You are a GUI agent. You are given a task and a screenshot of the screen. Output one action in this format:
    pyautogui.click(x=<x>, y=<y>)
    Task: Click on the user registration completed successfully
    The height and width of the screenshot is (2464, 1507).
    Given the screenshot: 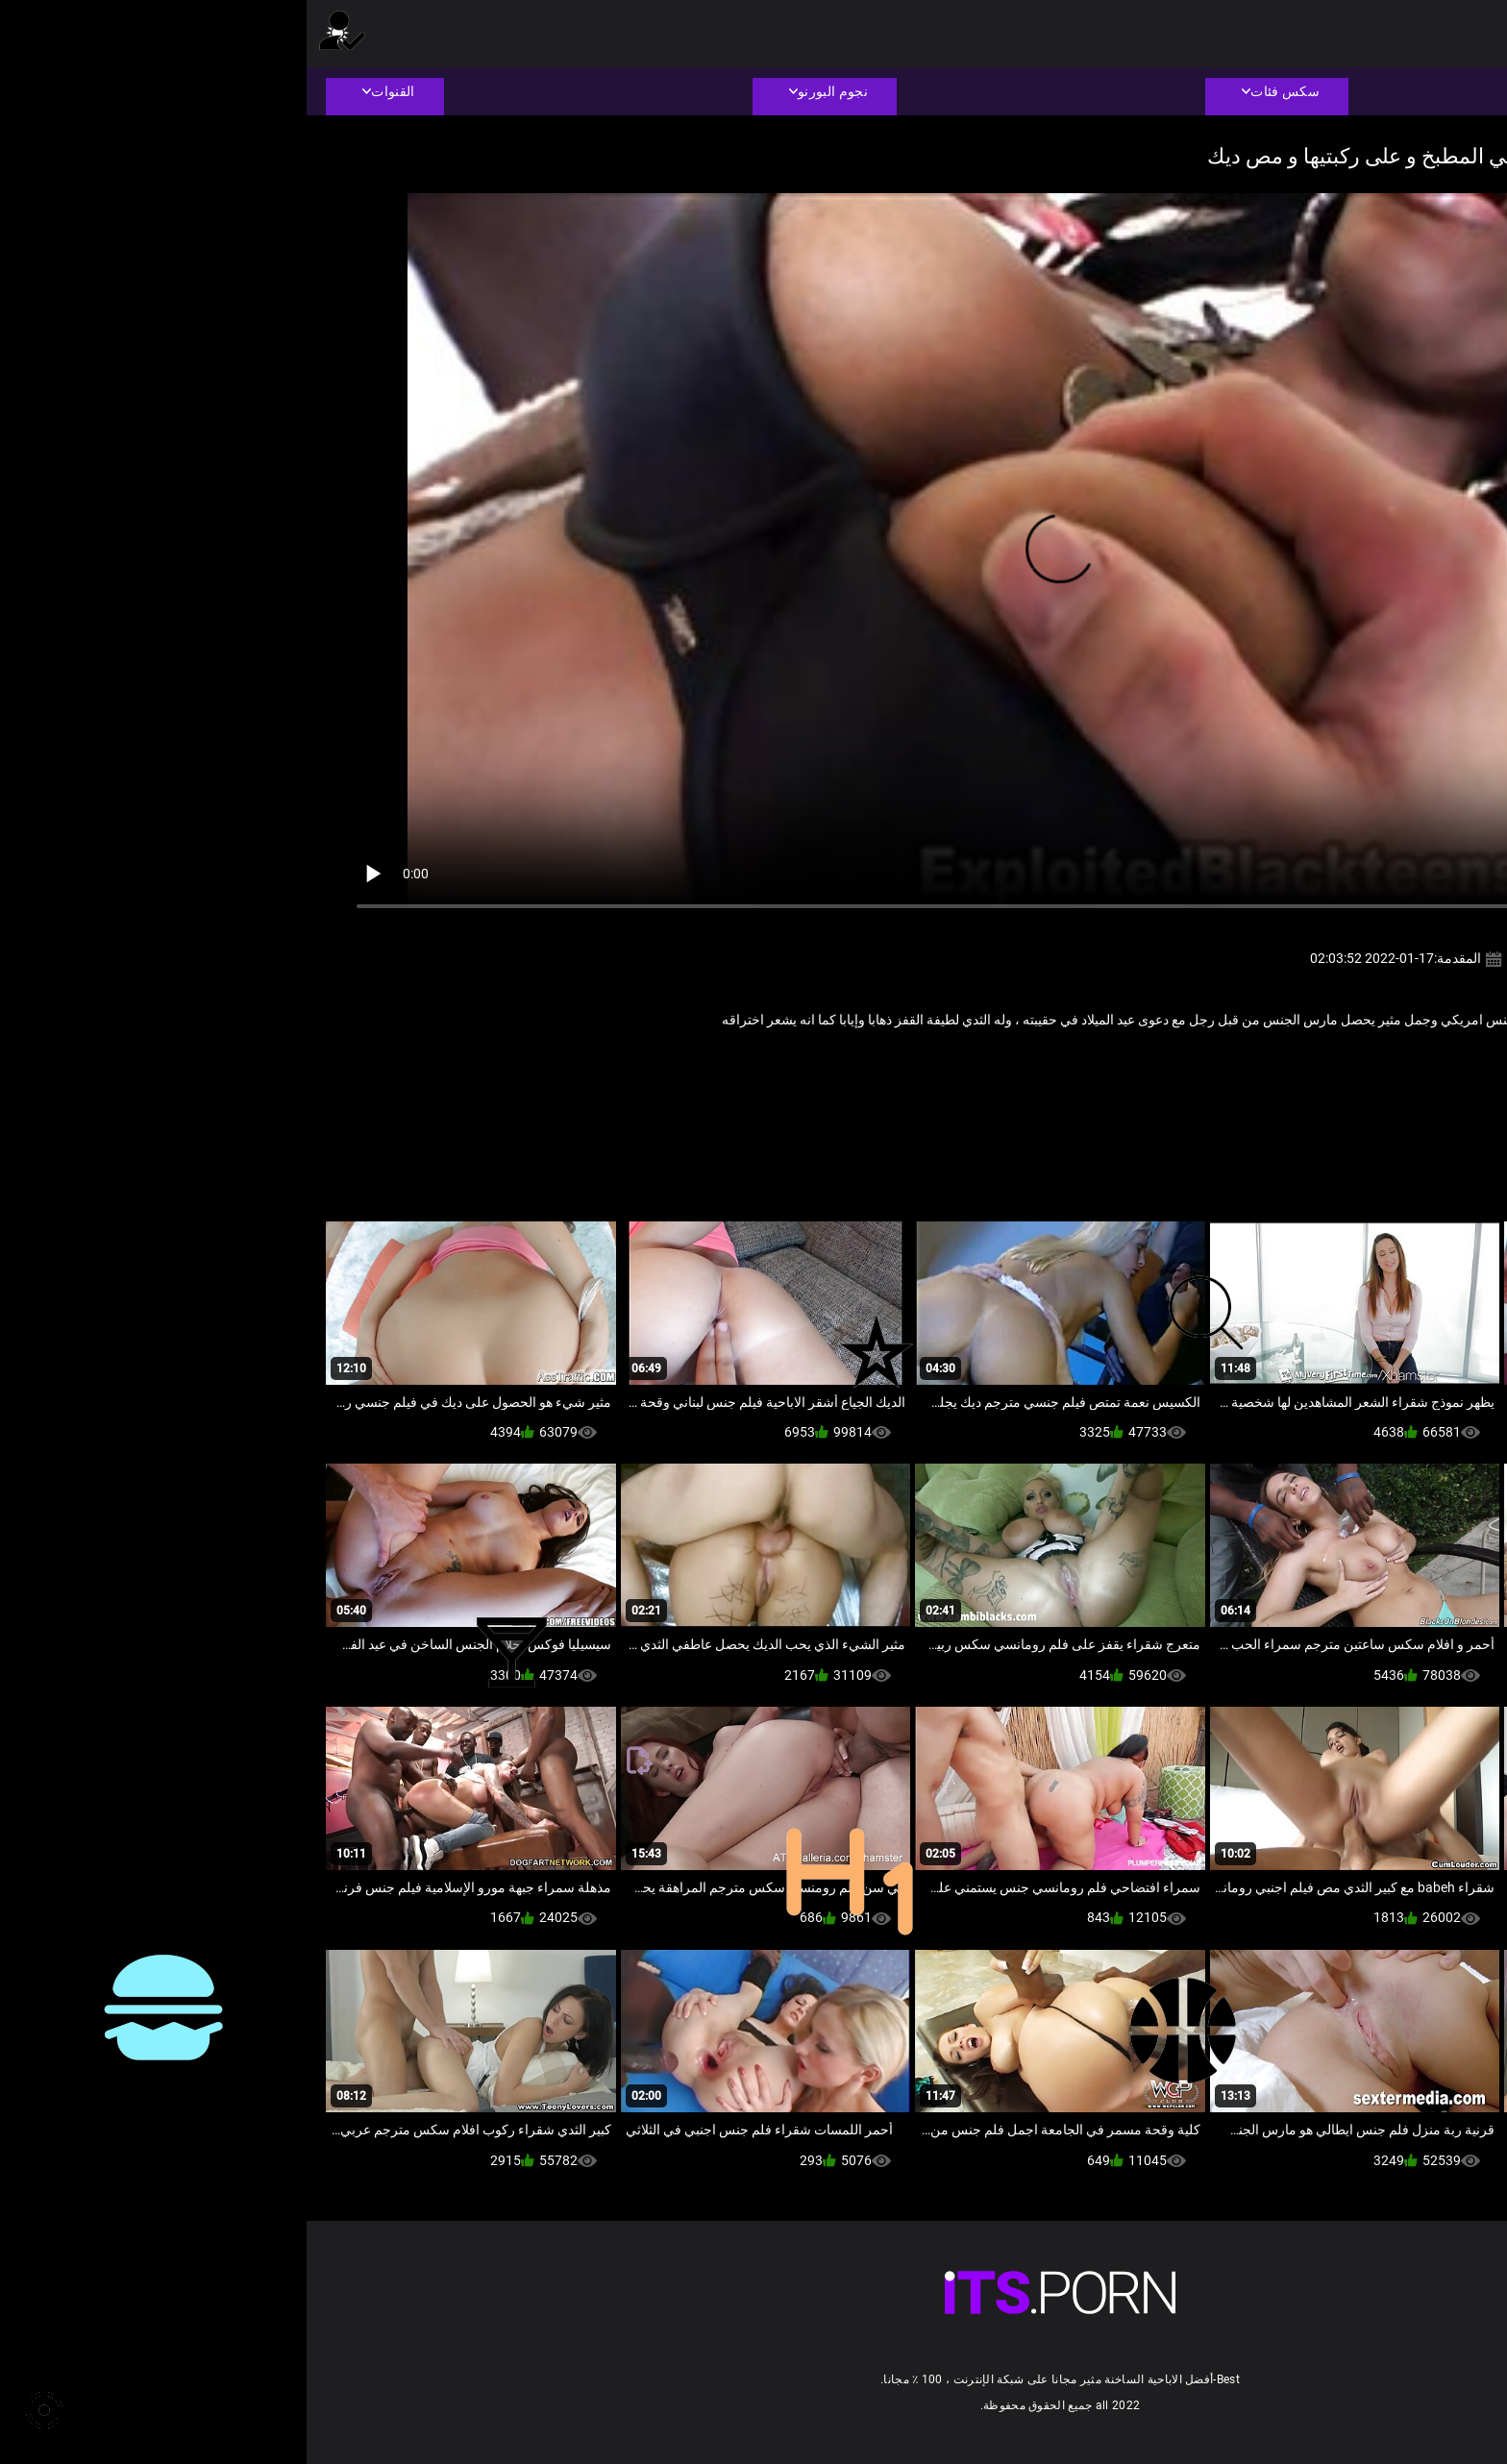 What is the action you would take?
    pyautogui.click(x=341, y=30)
    